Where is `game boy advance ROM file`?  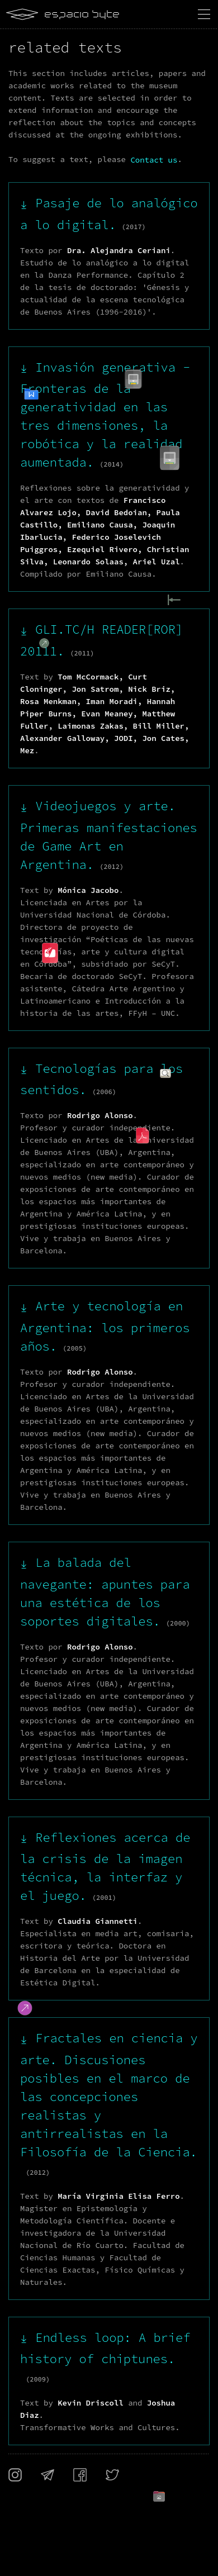 game boy advance ROM file is located at coordinates (133, 379).